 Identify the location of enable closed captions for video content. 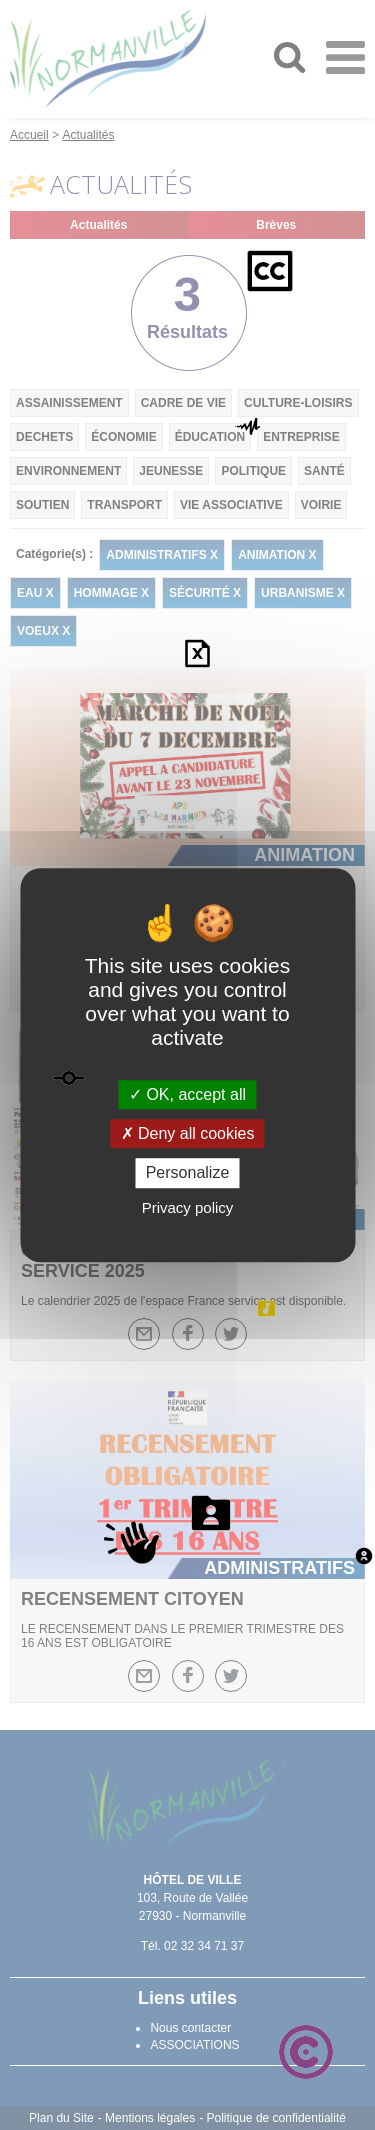
(270, 271).